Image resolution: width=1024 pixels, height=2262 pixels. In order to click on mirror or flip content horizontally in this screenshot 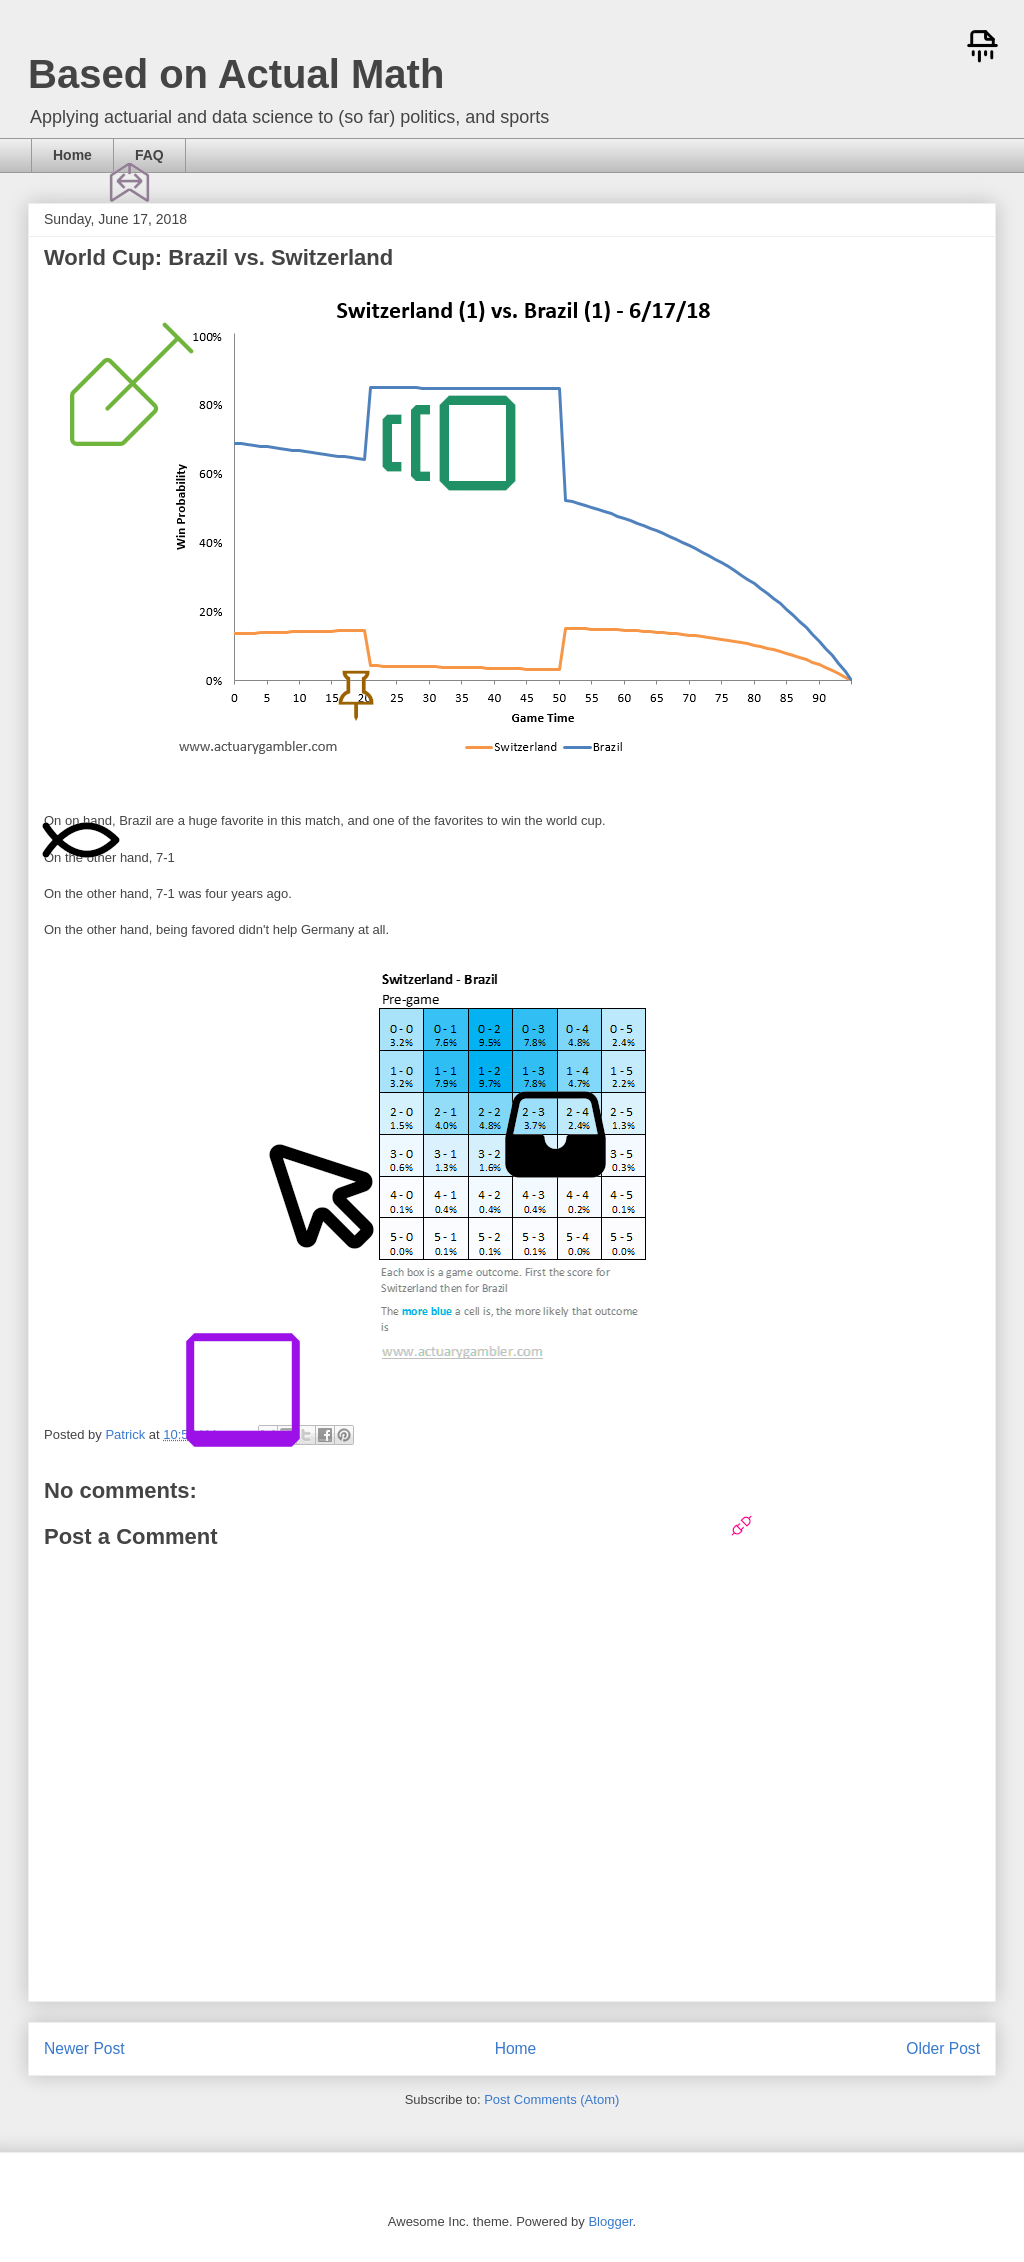, I will do `click(129, 182)`.